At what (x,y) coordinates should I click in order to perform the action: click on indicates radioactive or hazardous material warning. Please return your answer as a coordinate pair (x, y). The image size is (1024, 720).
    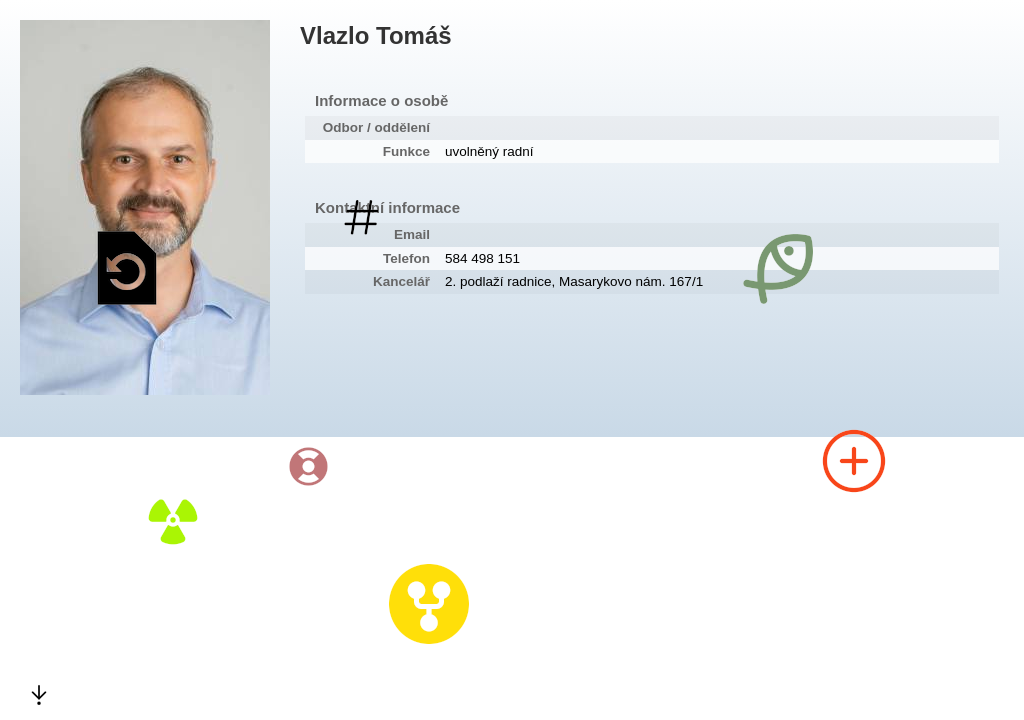
    Looking at the image, I should click on (173, 520).